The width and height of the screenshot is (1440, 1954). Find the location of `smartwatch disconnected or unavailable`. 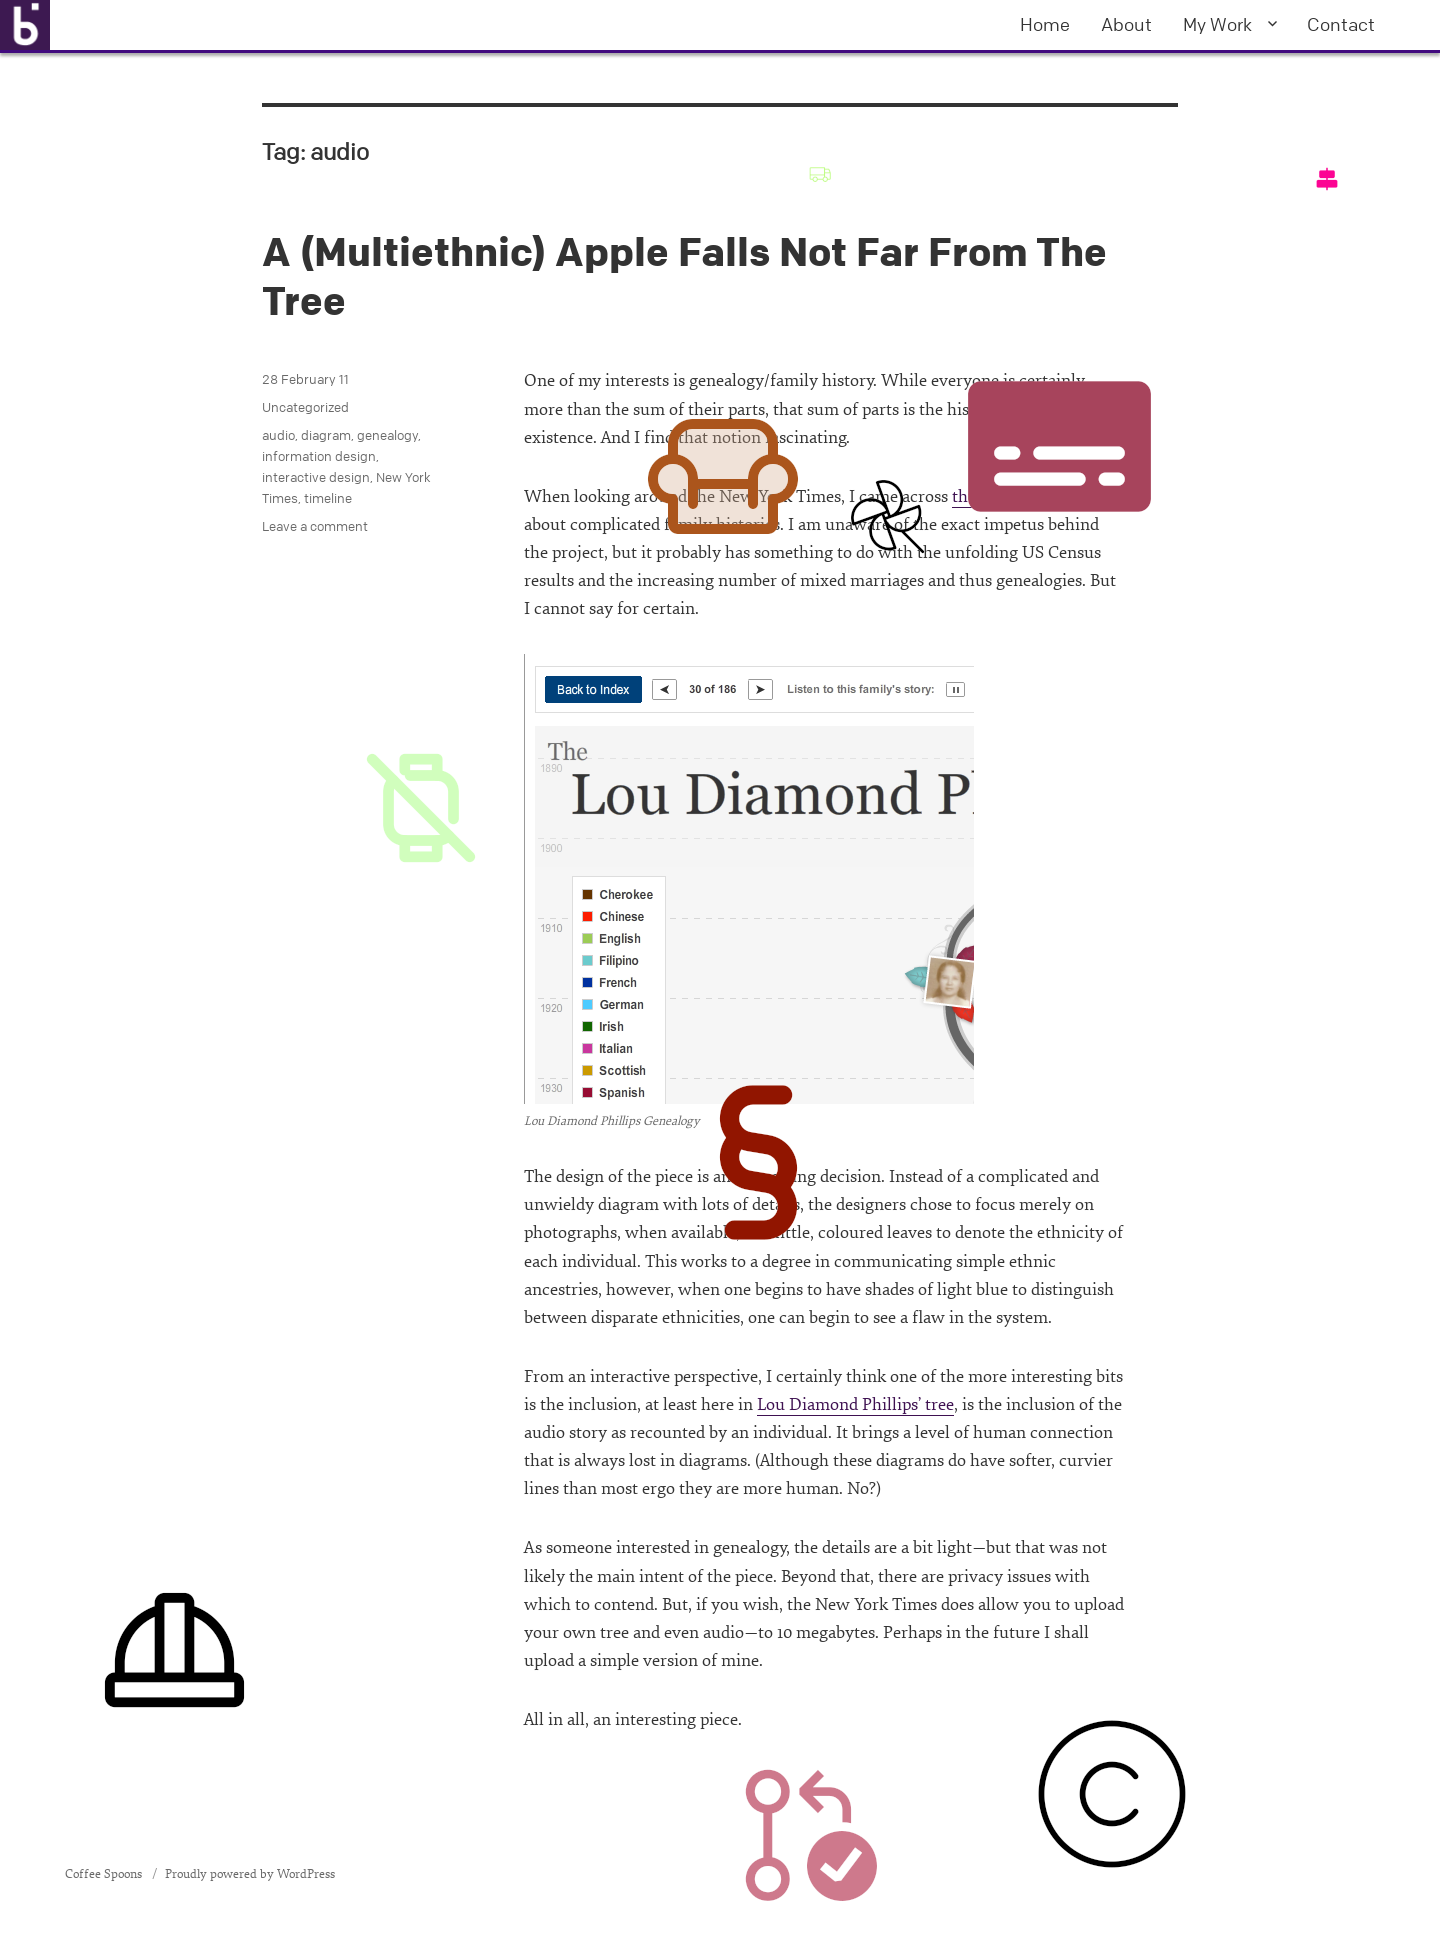

smartwatch disconnected or unavailable is located at coordinates (421, 808).